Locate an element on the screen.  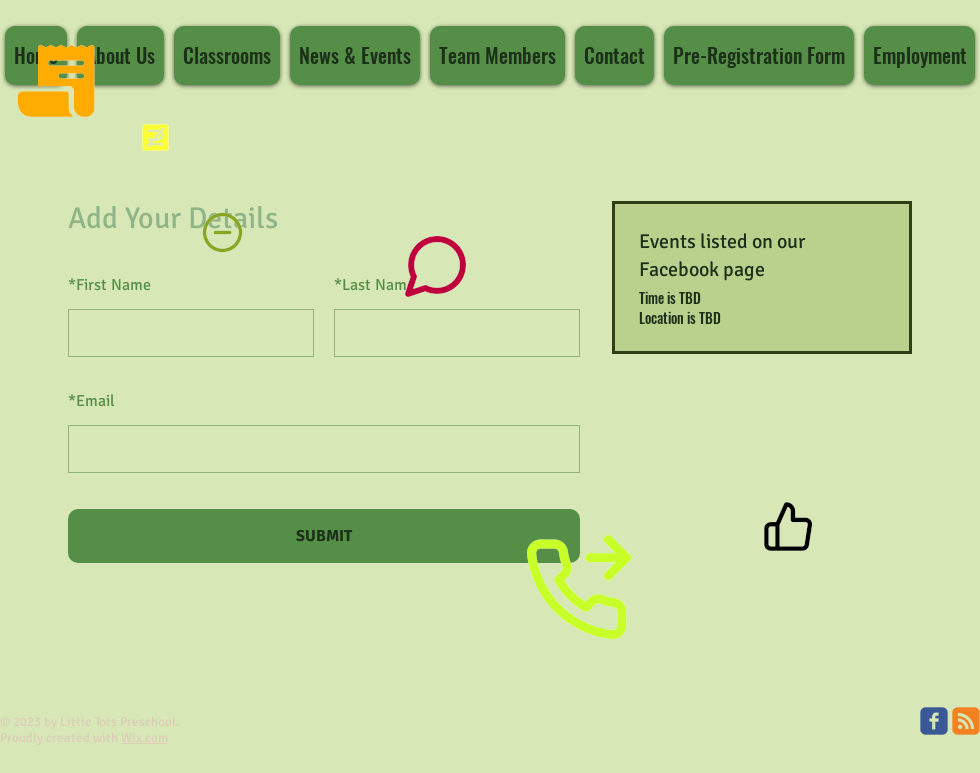
remove an item from a list or collection is located at coordinates (222, 232).